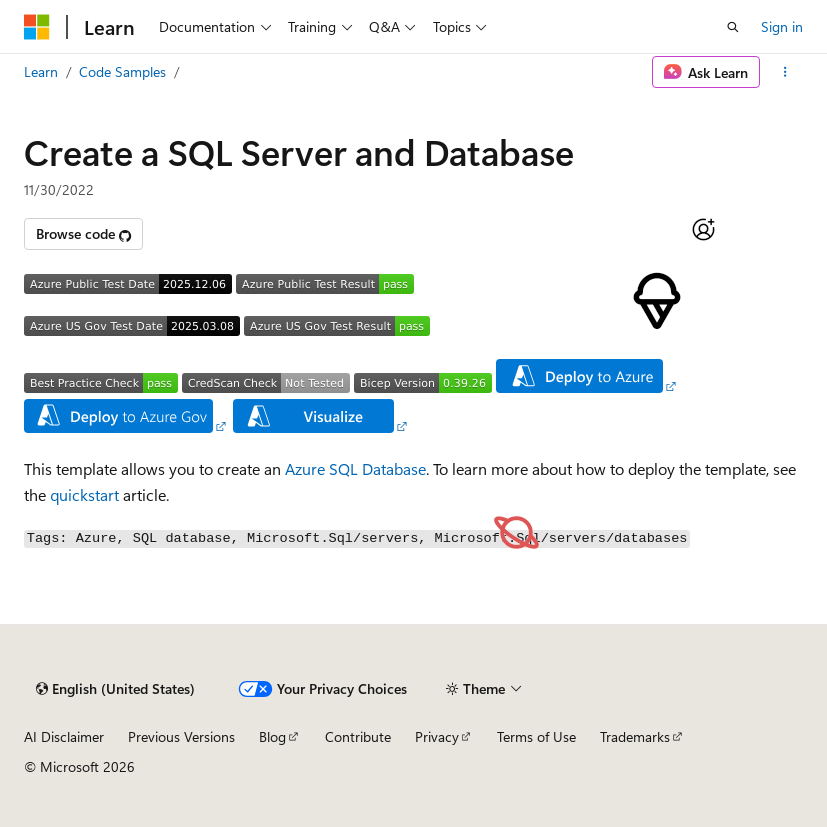 This screenshot has height=827, width=827. What do you see at coordinates (516, 532) in the screenshot?
I see `explore global or worldwide content` at bounding box center [516, 532].